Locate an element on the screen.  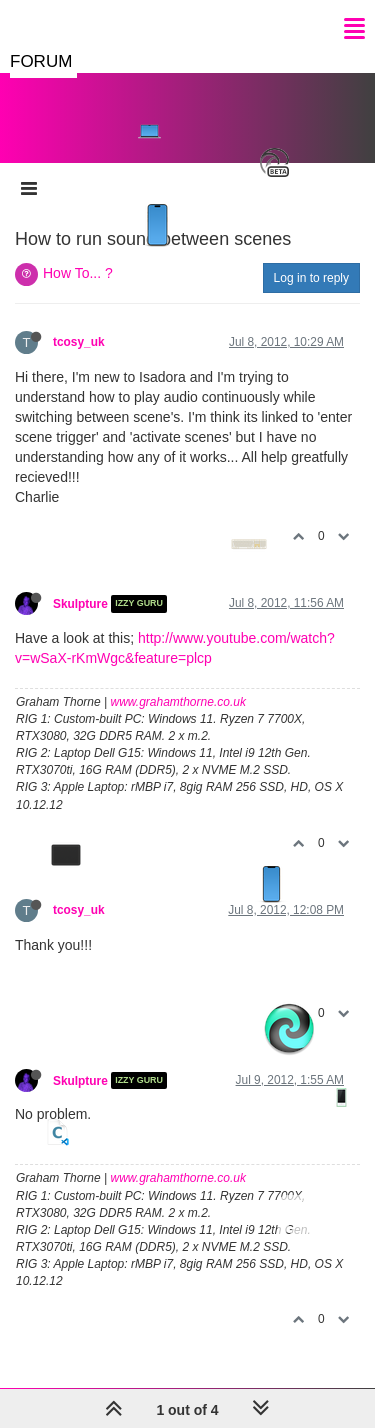
bluetooth keyboard connected (yellow variant) is located at coordinates (249, 544).